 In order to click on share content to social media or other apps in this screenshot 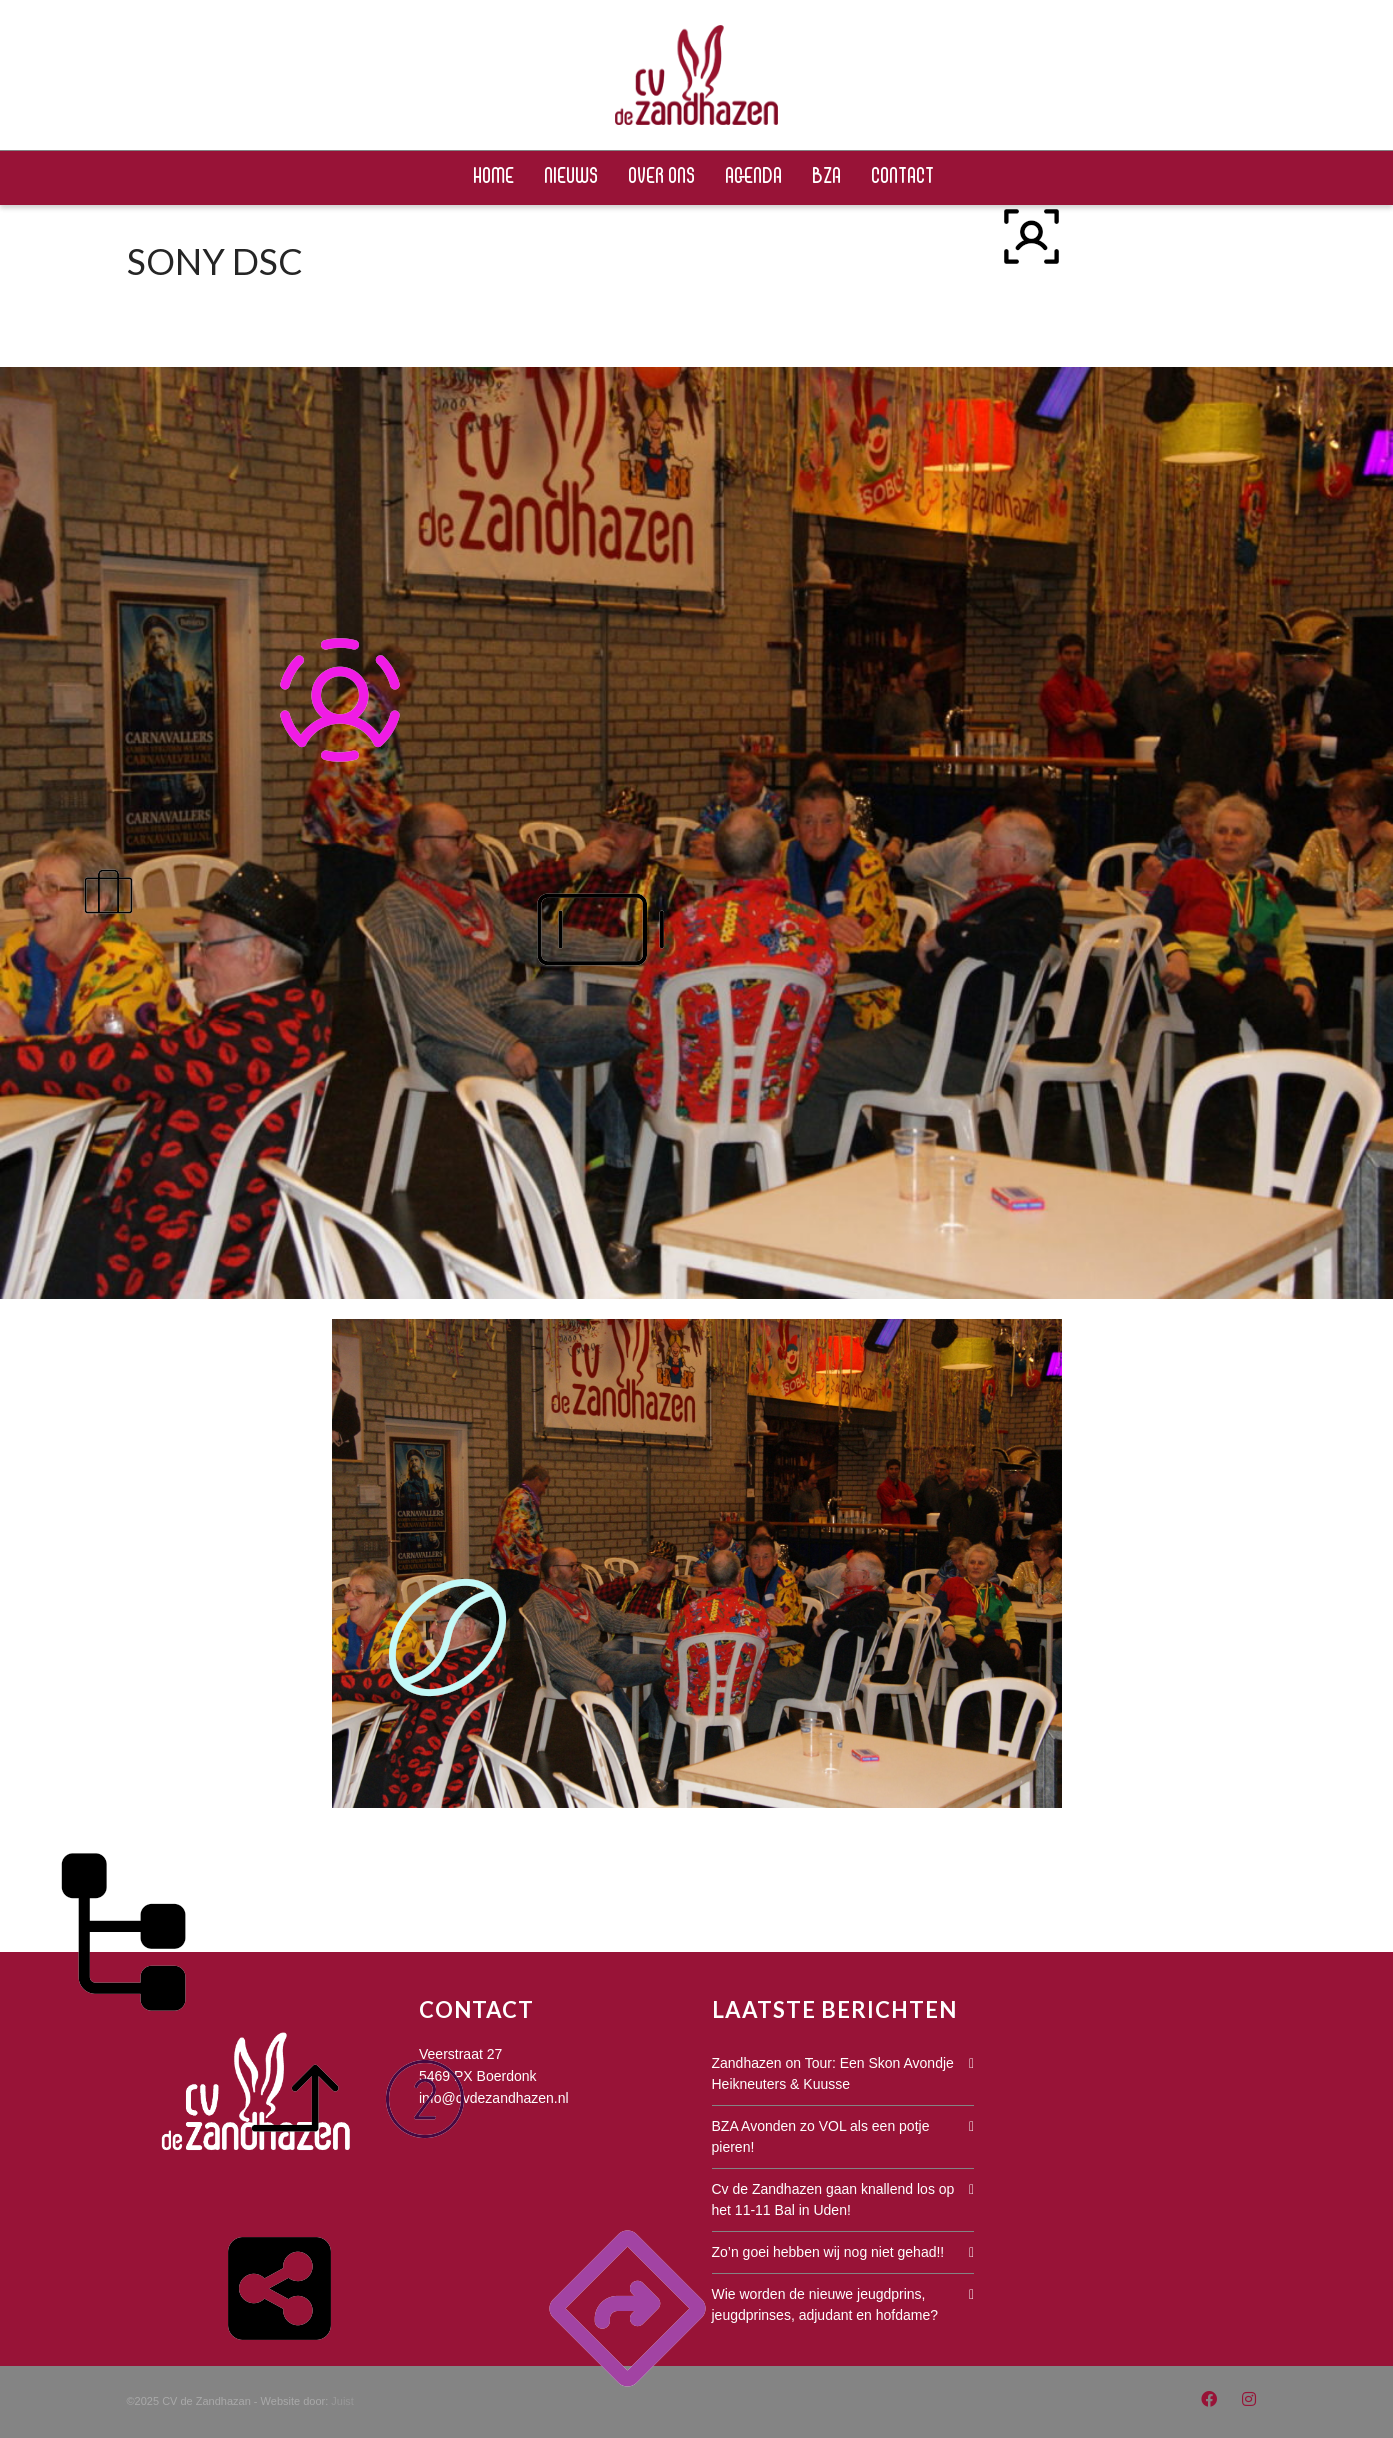, I will do `click(279, 2288)`.